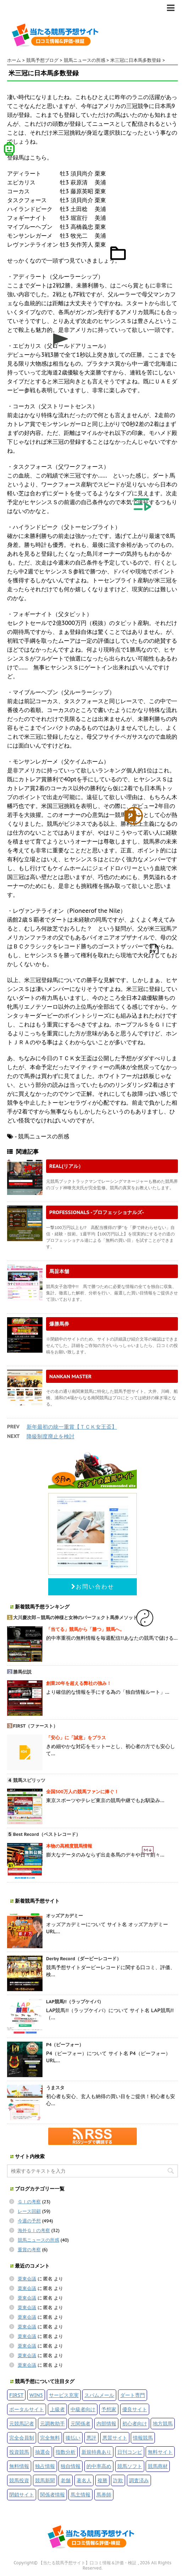  Describe the element at coordinates (118, 253) in the screenshot. I see `access your files and documents` at that location.